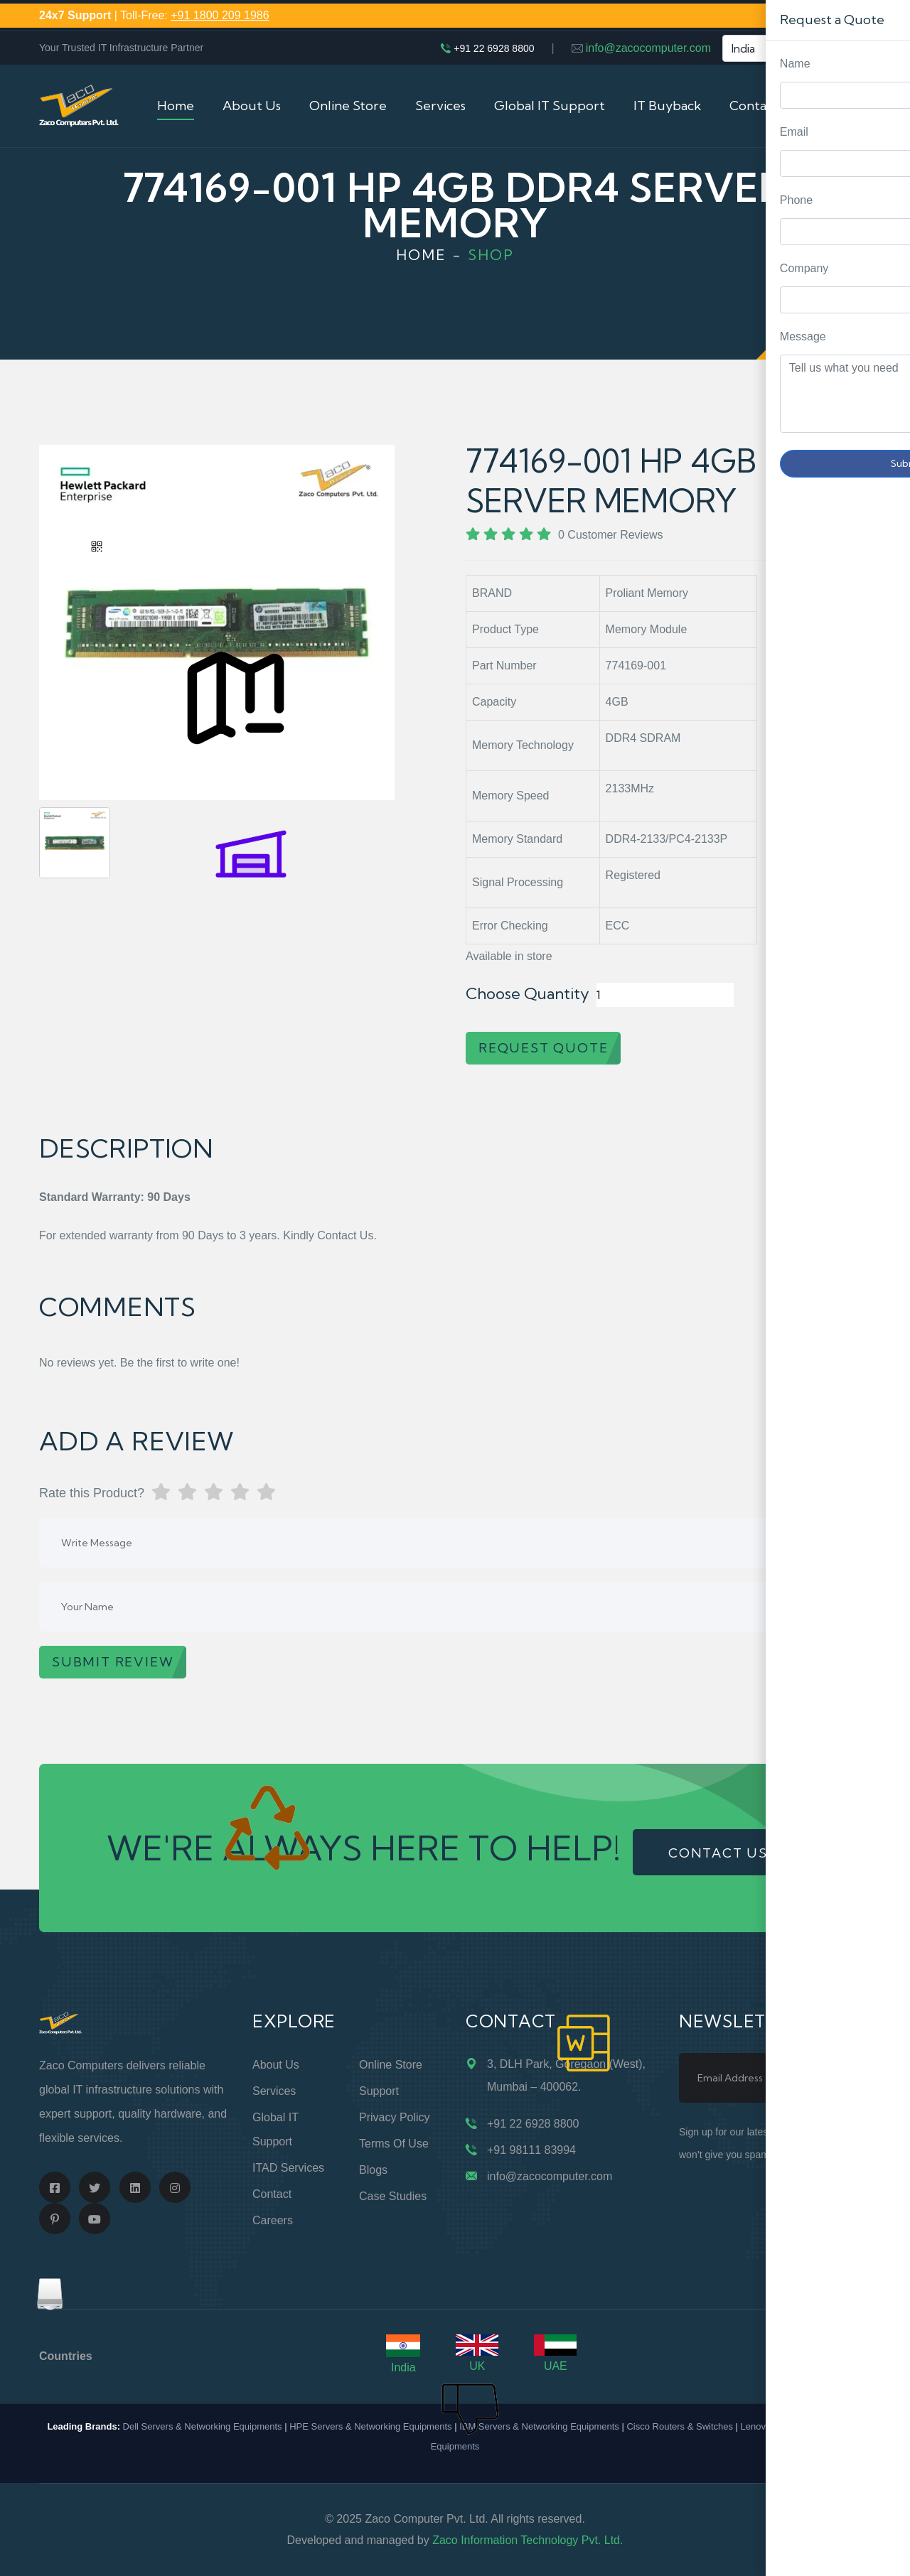 This screenshot has height=2576, width=910. I want to click on recycle or dispose of item responsibly, so click(267, 1828).